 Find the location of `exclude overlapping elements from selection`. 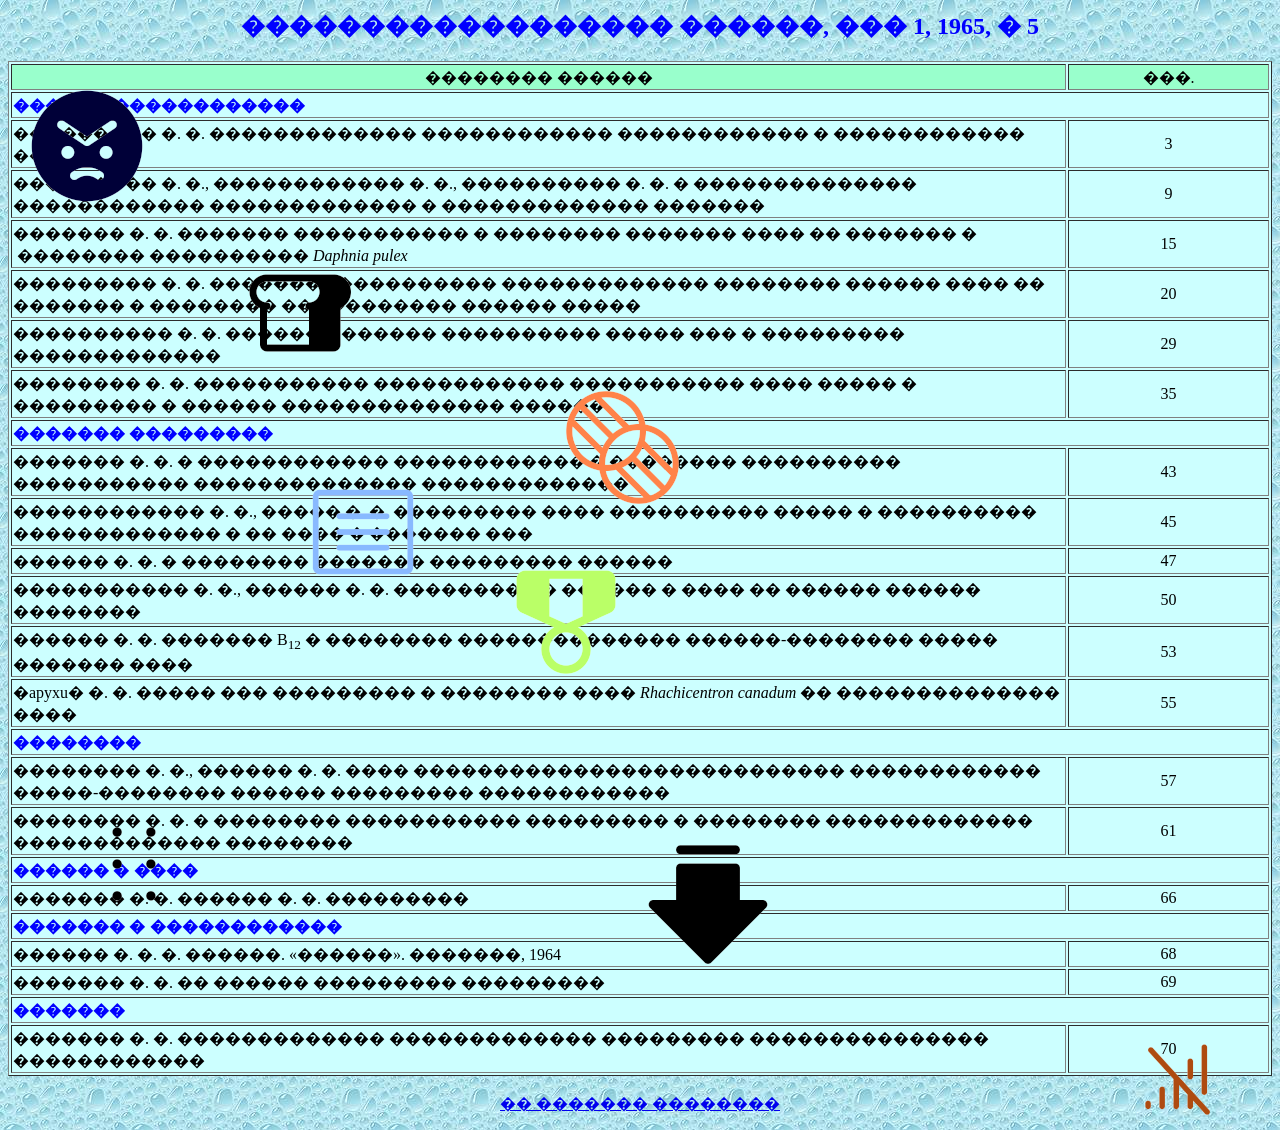

exclude overlapping elements from selection is located at coordinates (622, 447).